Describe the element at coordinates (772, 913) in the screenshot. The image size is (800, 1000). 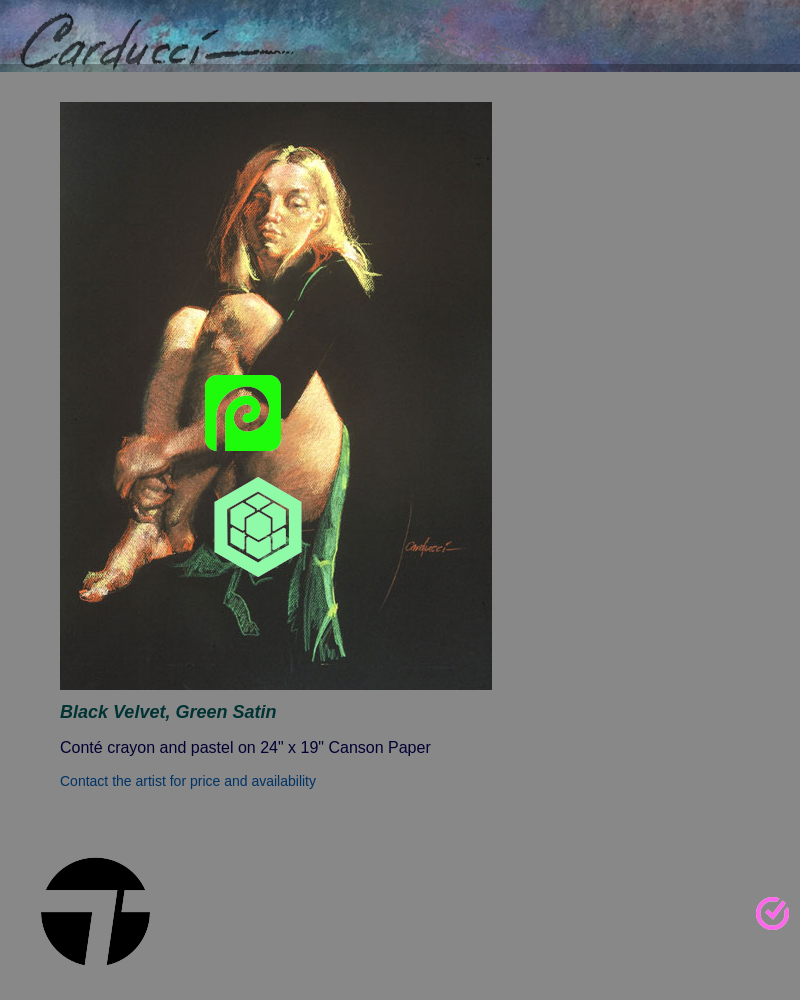
I see `norton antivirus or security software` at that location.